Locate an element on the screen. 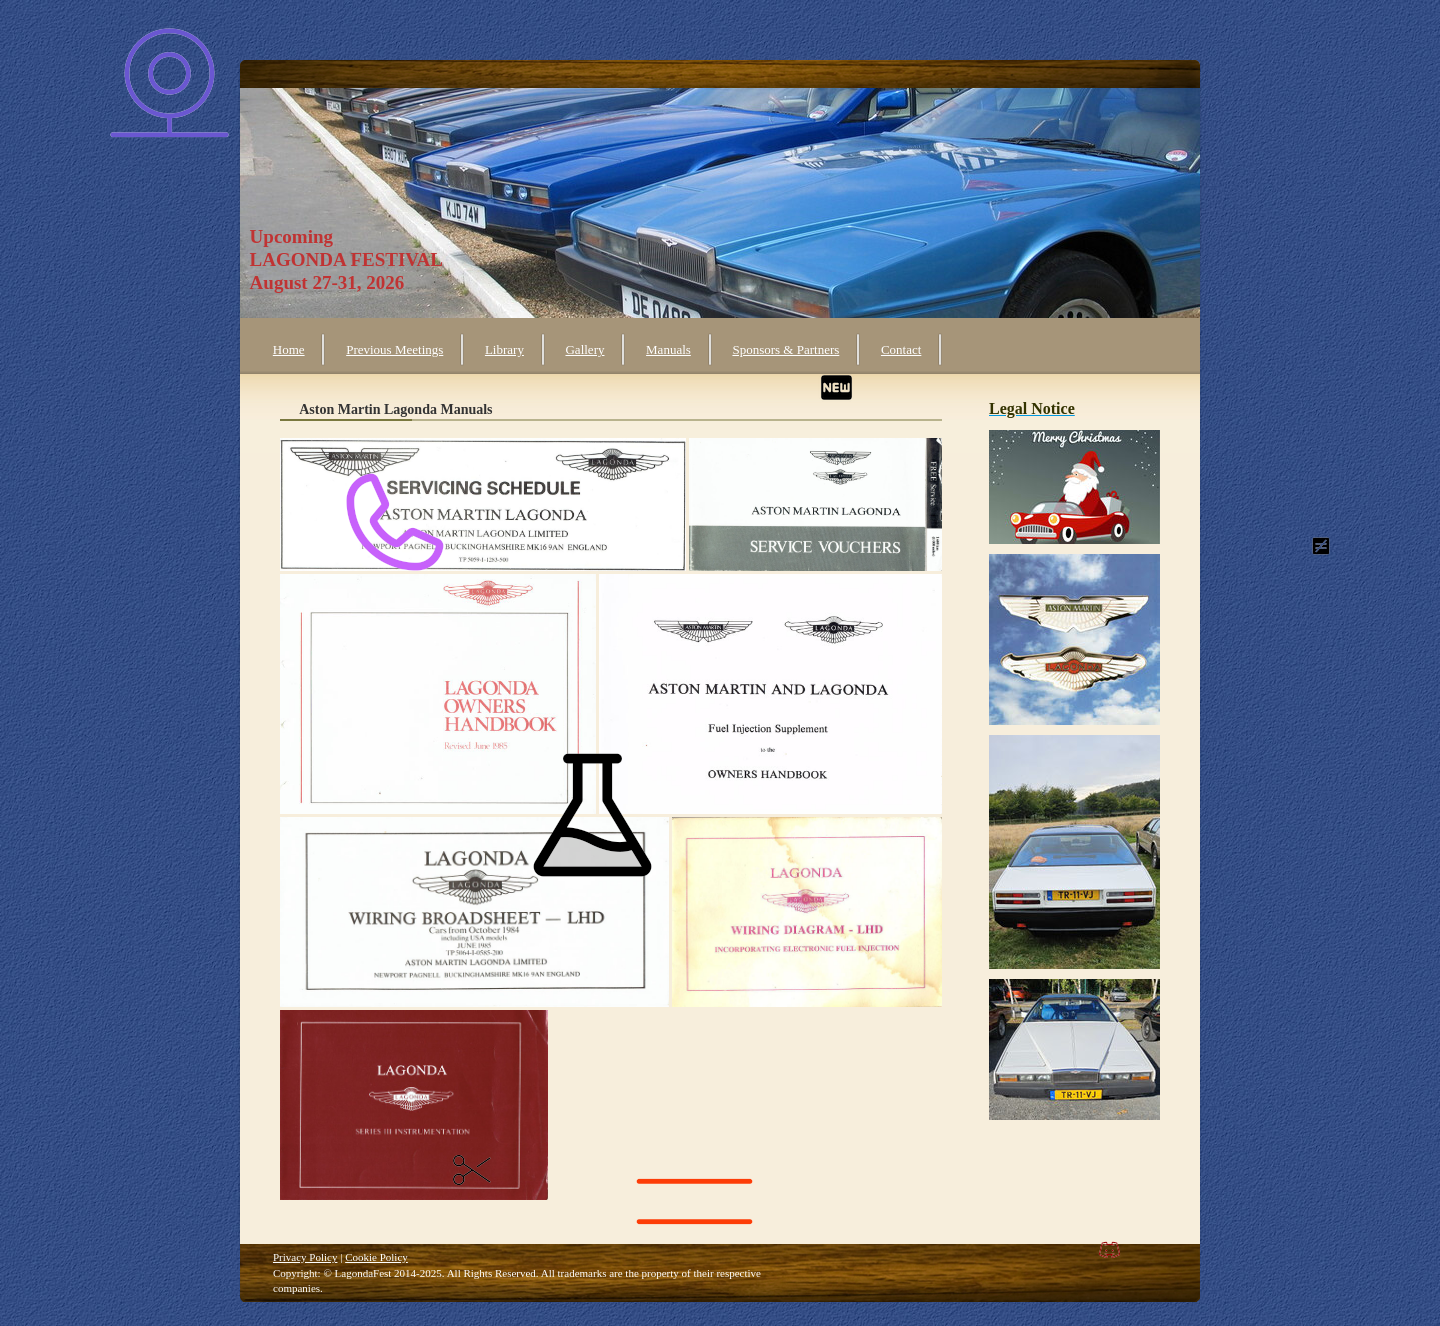 This screenshot has width=1440, height=1326. indicates equality or comparison between values is located at coordinates (694, 1201).